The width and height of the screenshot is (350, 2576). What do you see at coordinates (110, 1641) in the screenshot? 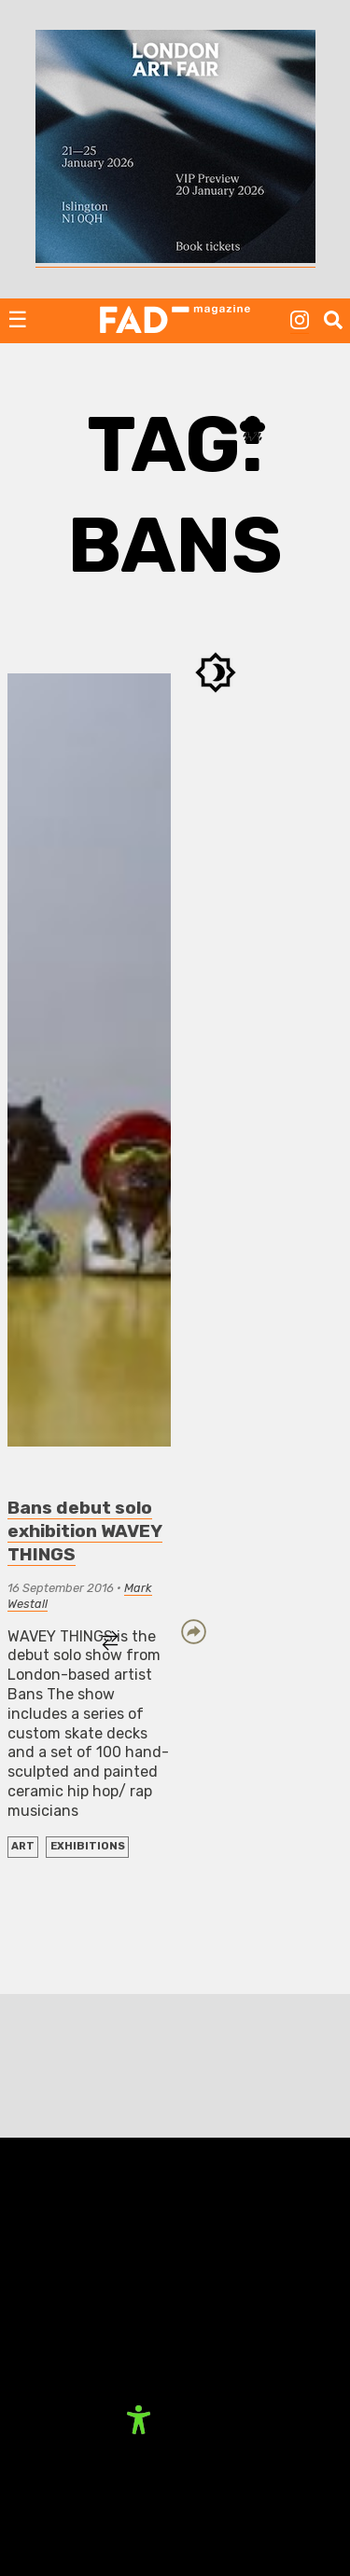
I see `swap or exchange items` at bounding box center [110, 1641].